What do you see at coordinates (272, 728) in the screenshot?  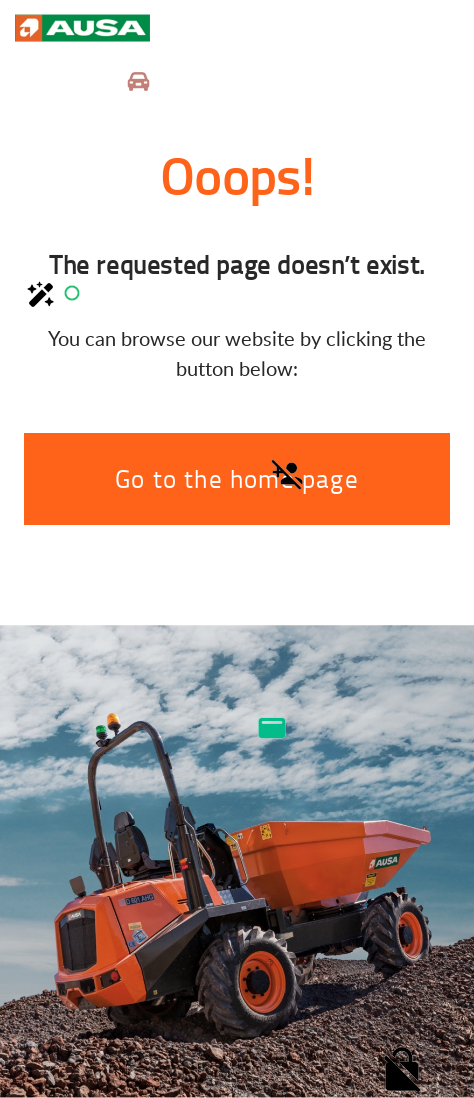 I see `maximize the current window to full screen` at bounding box center [272, 728].